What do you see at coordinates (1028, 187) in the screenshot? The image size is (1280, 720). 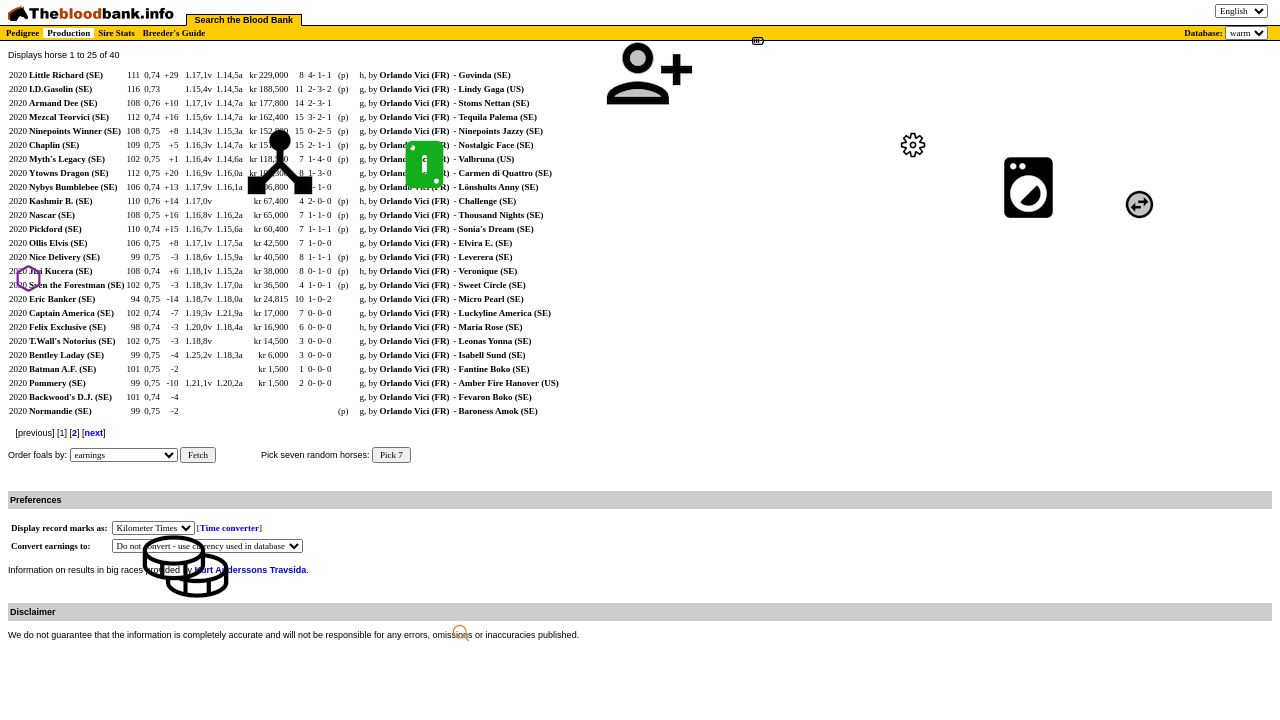 I see `find nearby laundromats or laundry services` at bounding box center [1028, 187].